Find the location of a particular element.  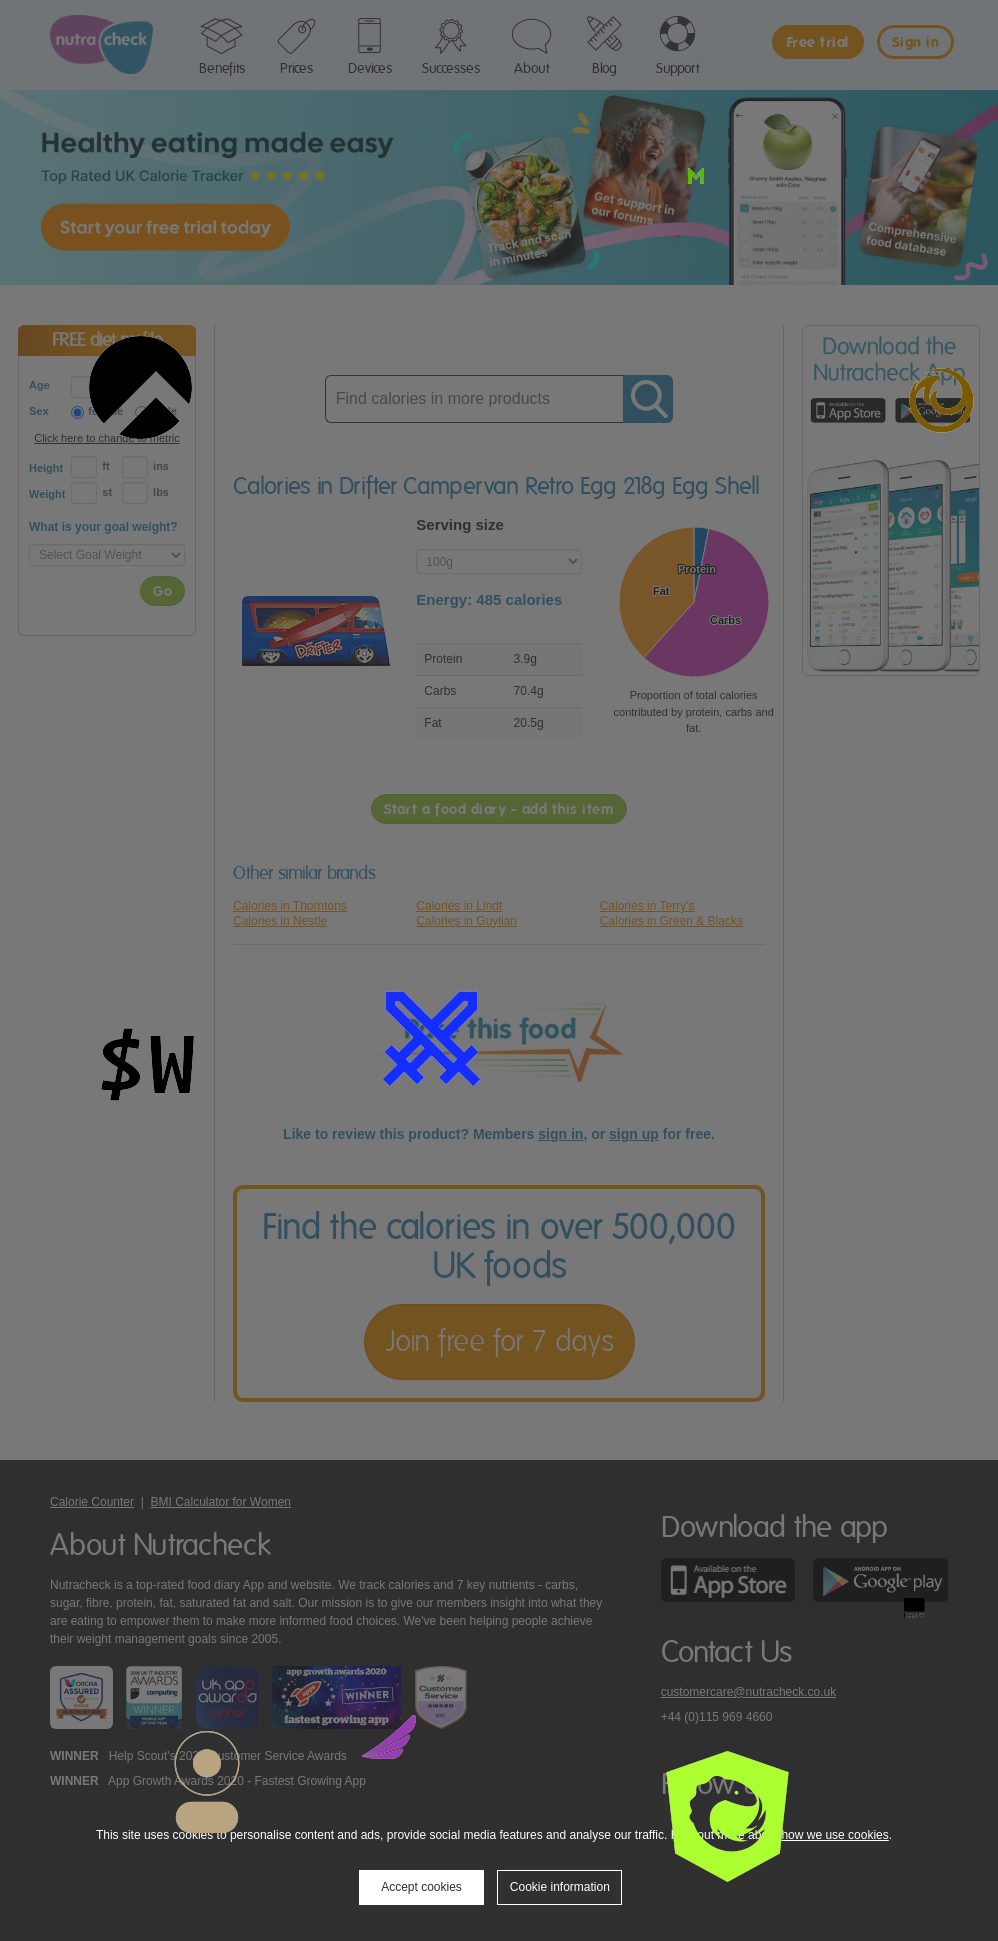

open Firefox browser is located at coordinates (941, 400).